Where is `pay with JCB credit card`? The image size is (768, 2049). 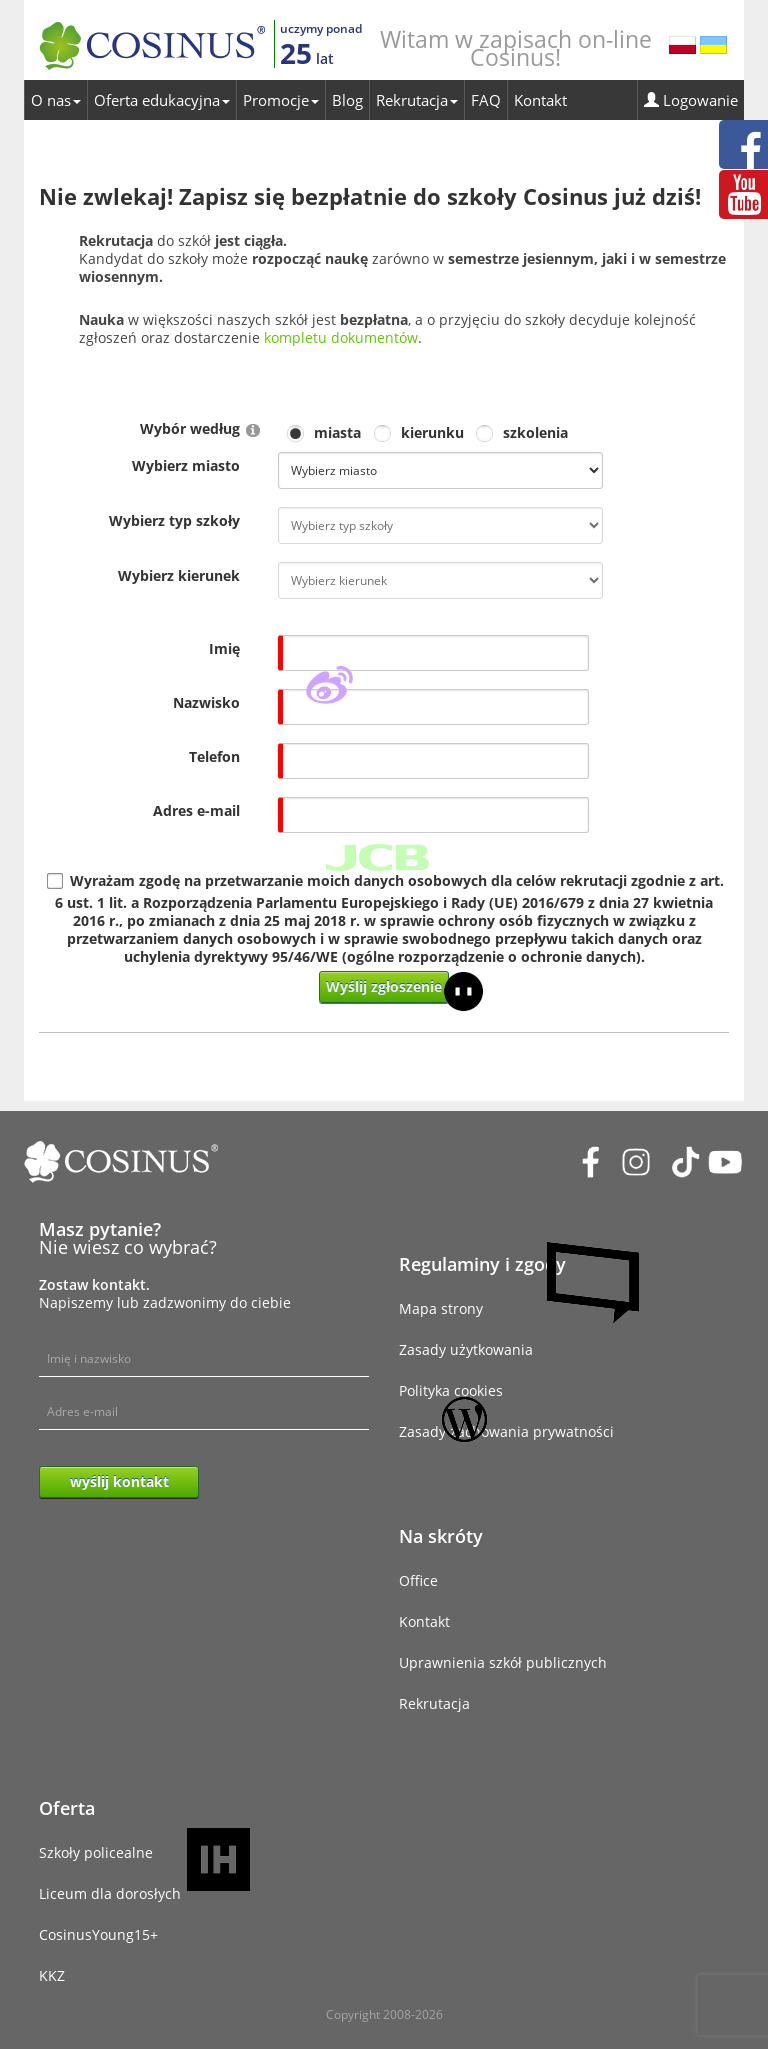 pay with JCB credit card is located at coordinates (377, 857).